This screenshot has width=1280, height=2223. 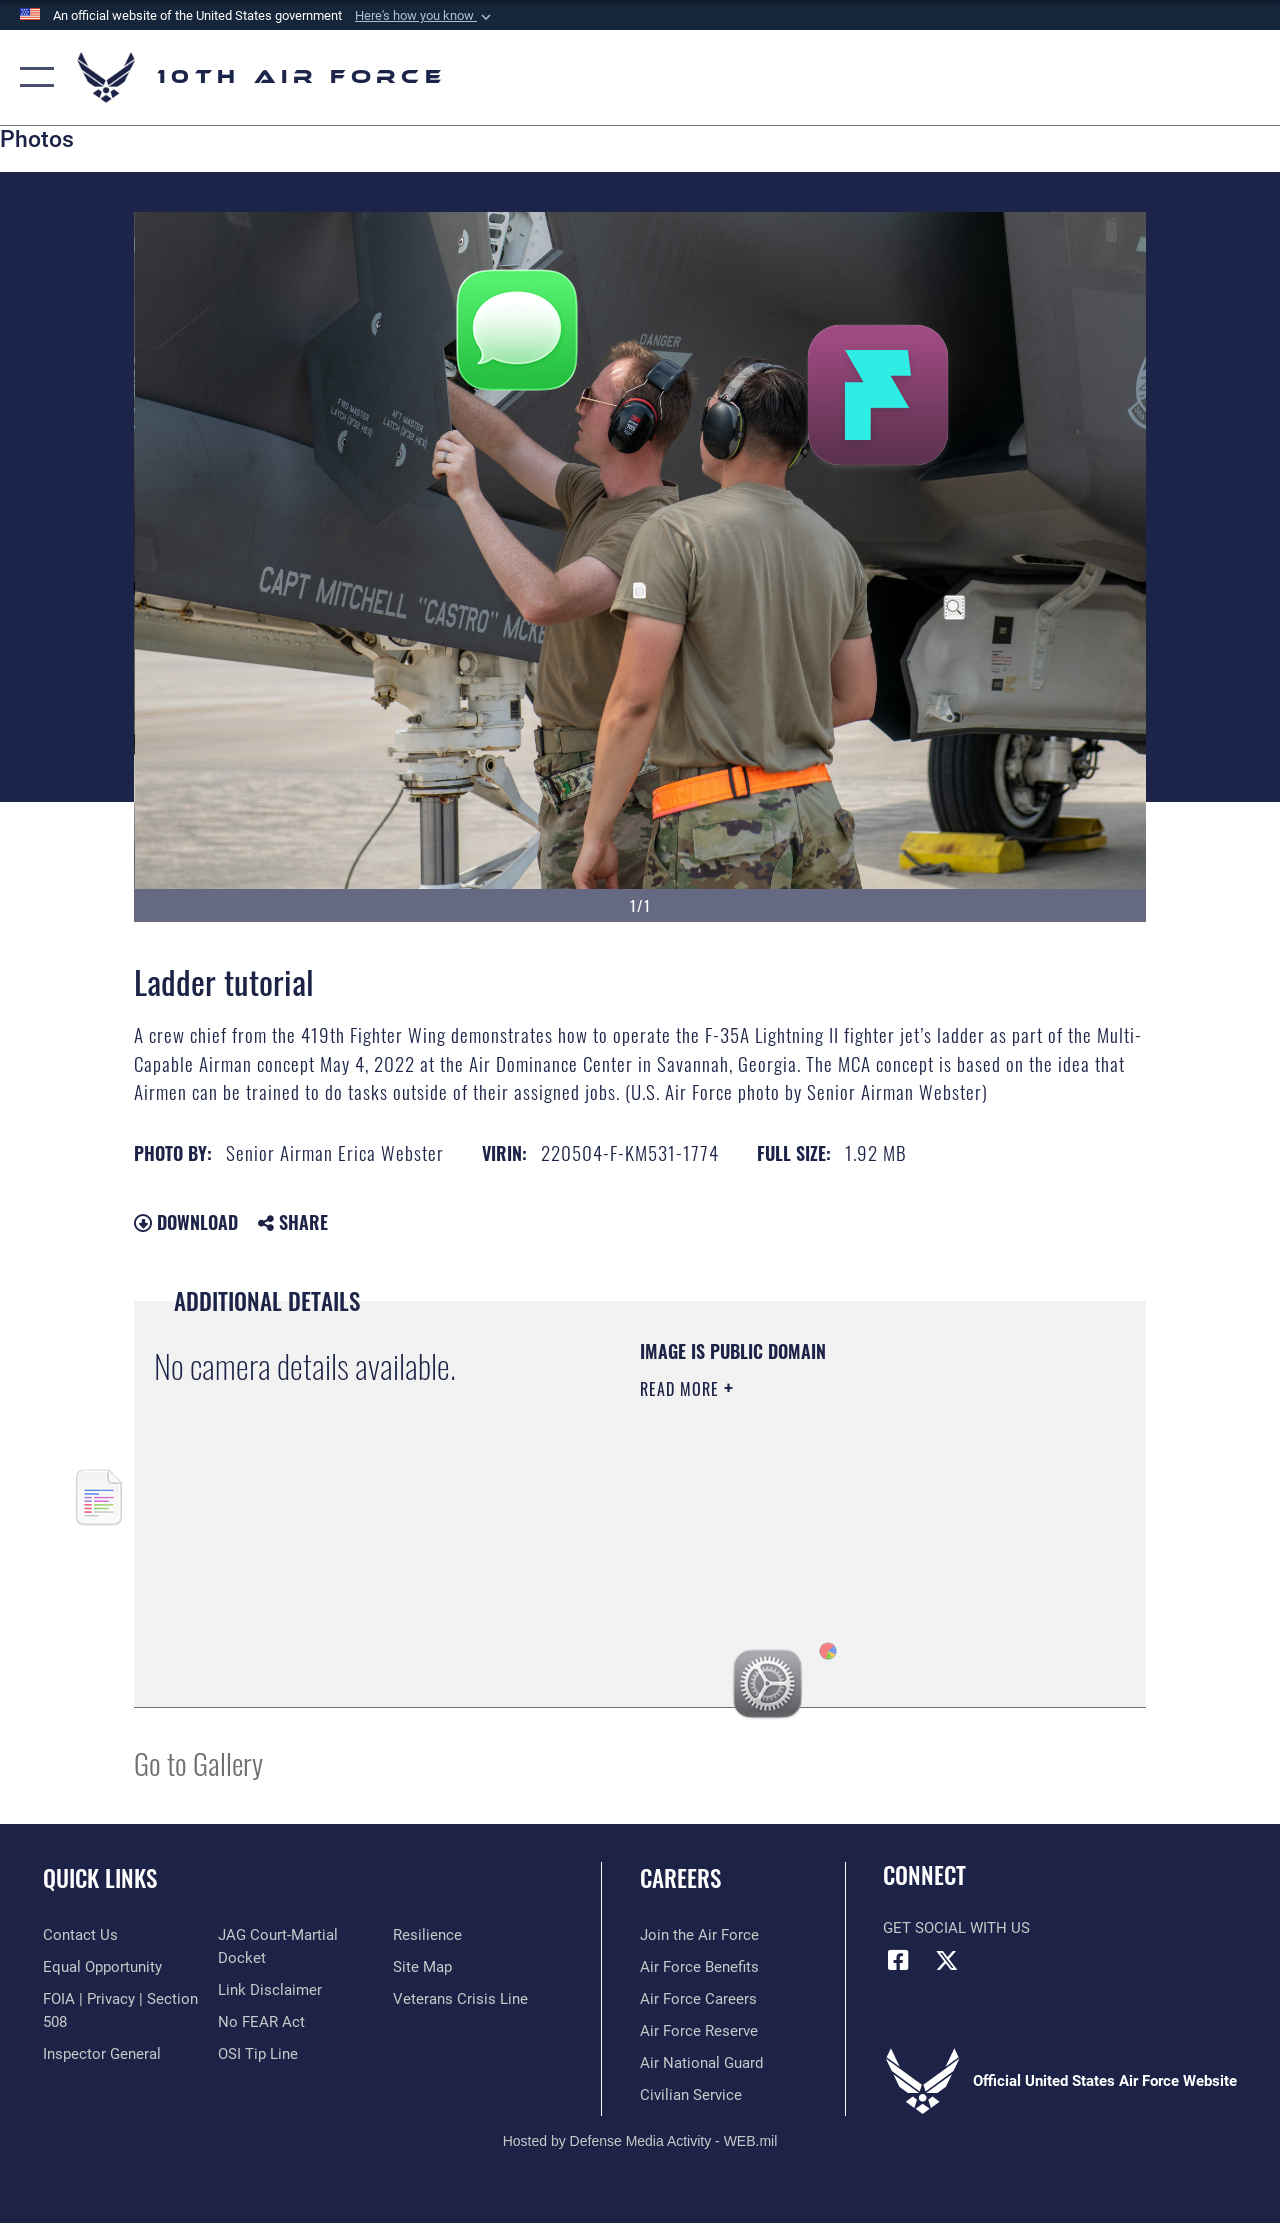 I want to click on open system settings or preferences, so click(x=767, y=1683).